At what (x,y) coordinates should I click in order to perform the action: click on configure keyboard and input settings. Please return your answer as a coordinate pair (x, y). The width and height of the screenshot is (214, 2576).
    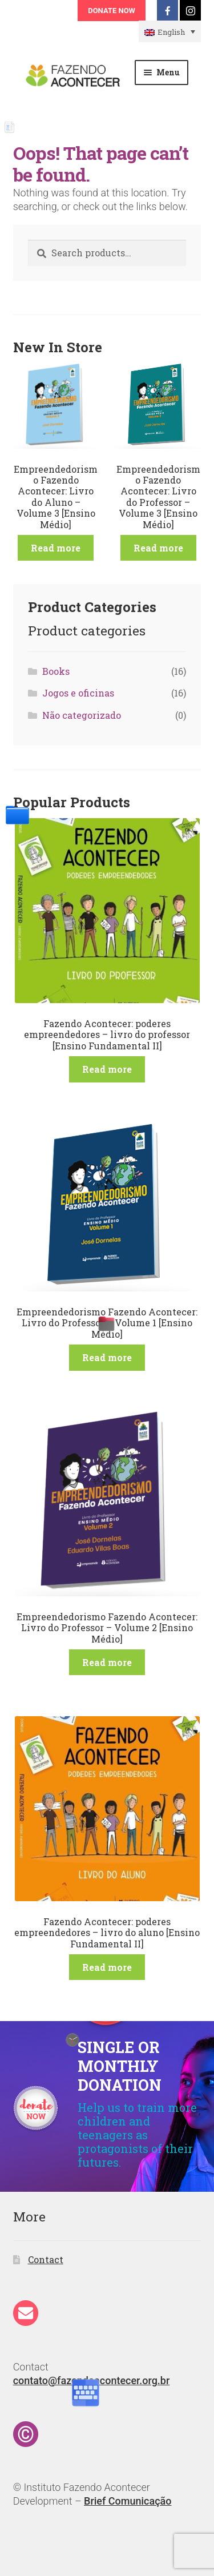
    Looking at the image, I should click on (86, 2393).